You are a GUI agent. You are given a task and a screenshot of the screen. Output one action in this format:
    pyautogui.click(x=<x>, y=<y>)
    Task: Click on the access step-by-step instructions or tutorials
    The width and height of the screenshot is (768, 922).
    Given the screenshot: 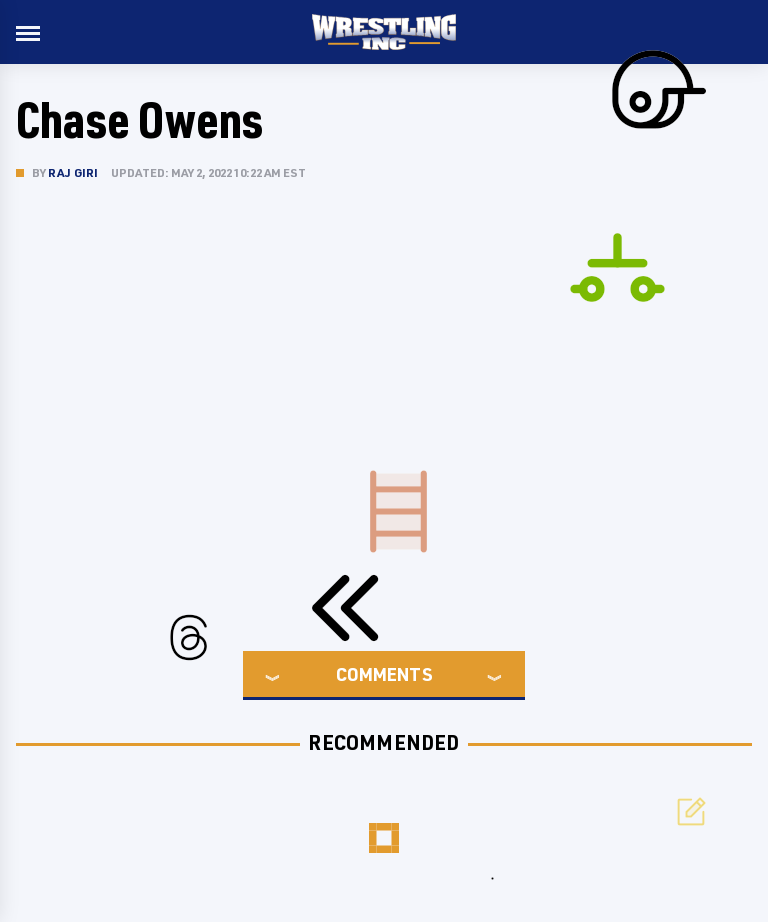 What is the action you would take?
    pyautogui.click(x=398, y=511)
    